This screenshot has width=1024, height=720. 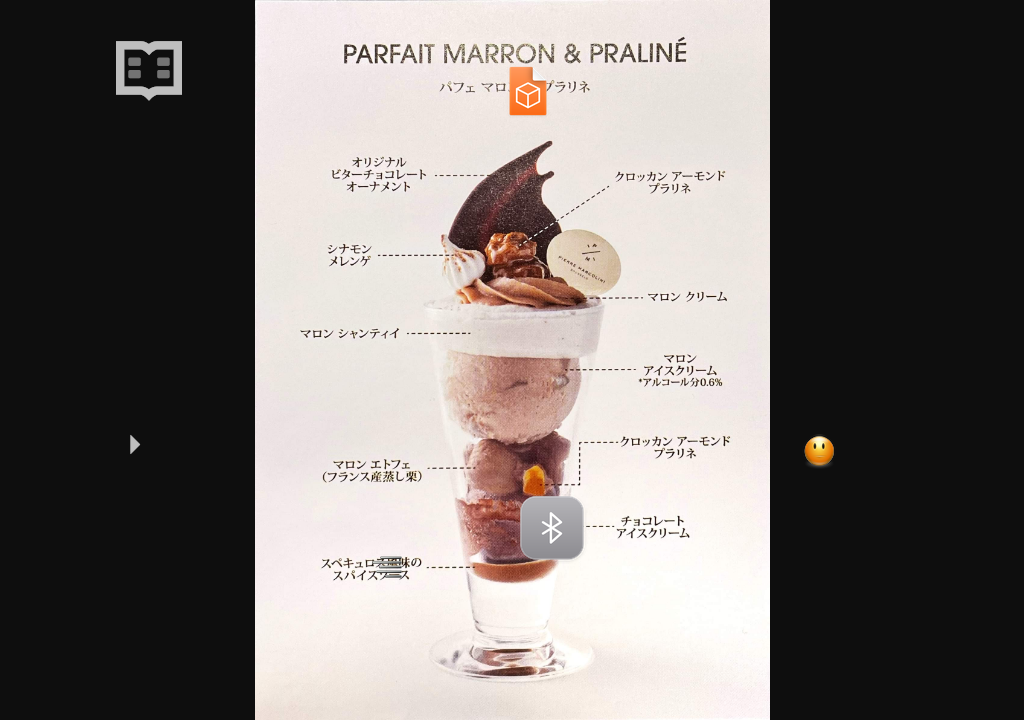 What do you see at coordinates (149, 70) in the screenshot?
I see `switch to dual-page or side-by-side view` at bounding box center [149, 70].